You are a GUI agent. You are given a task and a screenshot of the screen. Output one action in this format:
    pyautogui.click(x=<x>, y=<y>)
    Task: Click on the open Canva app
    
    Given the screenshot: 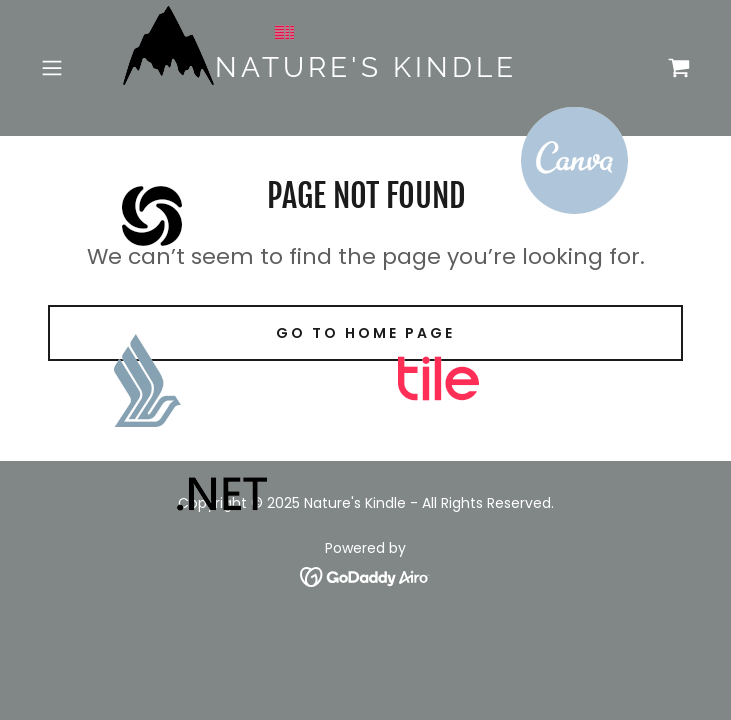 What is the action you would take?
    pyautogui.click(x=574, y=160)
    